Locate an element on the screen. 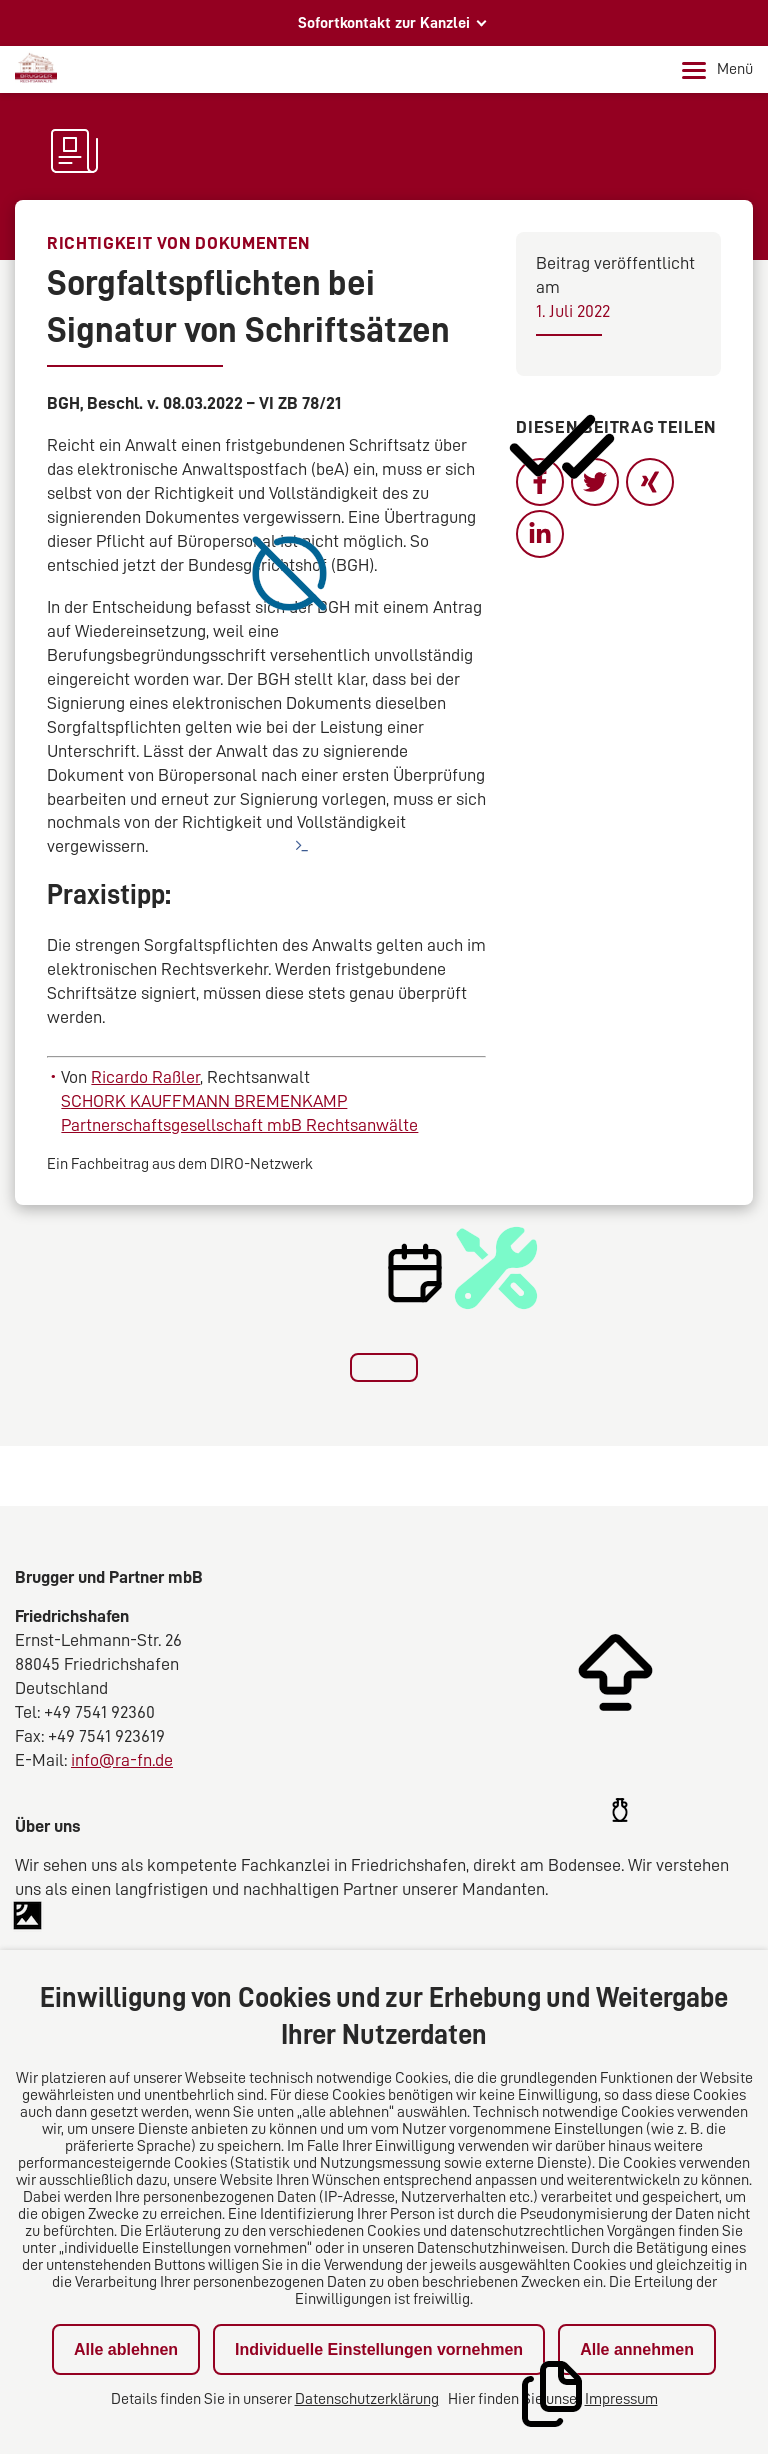 The image size is (768, 2454). view multiple files or documents is located at coordinates (552, 2394).